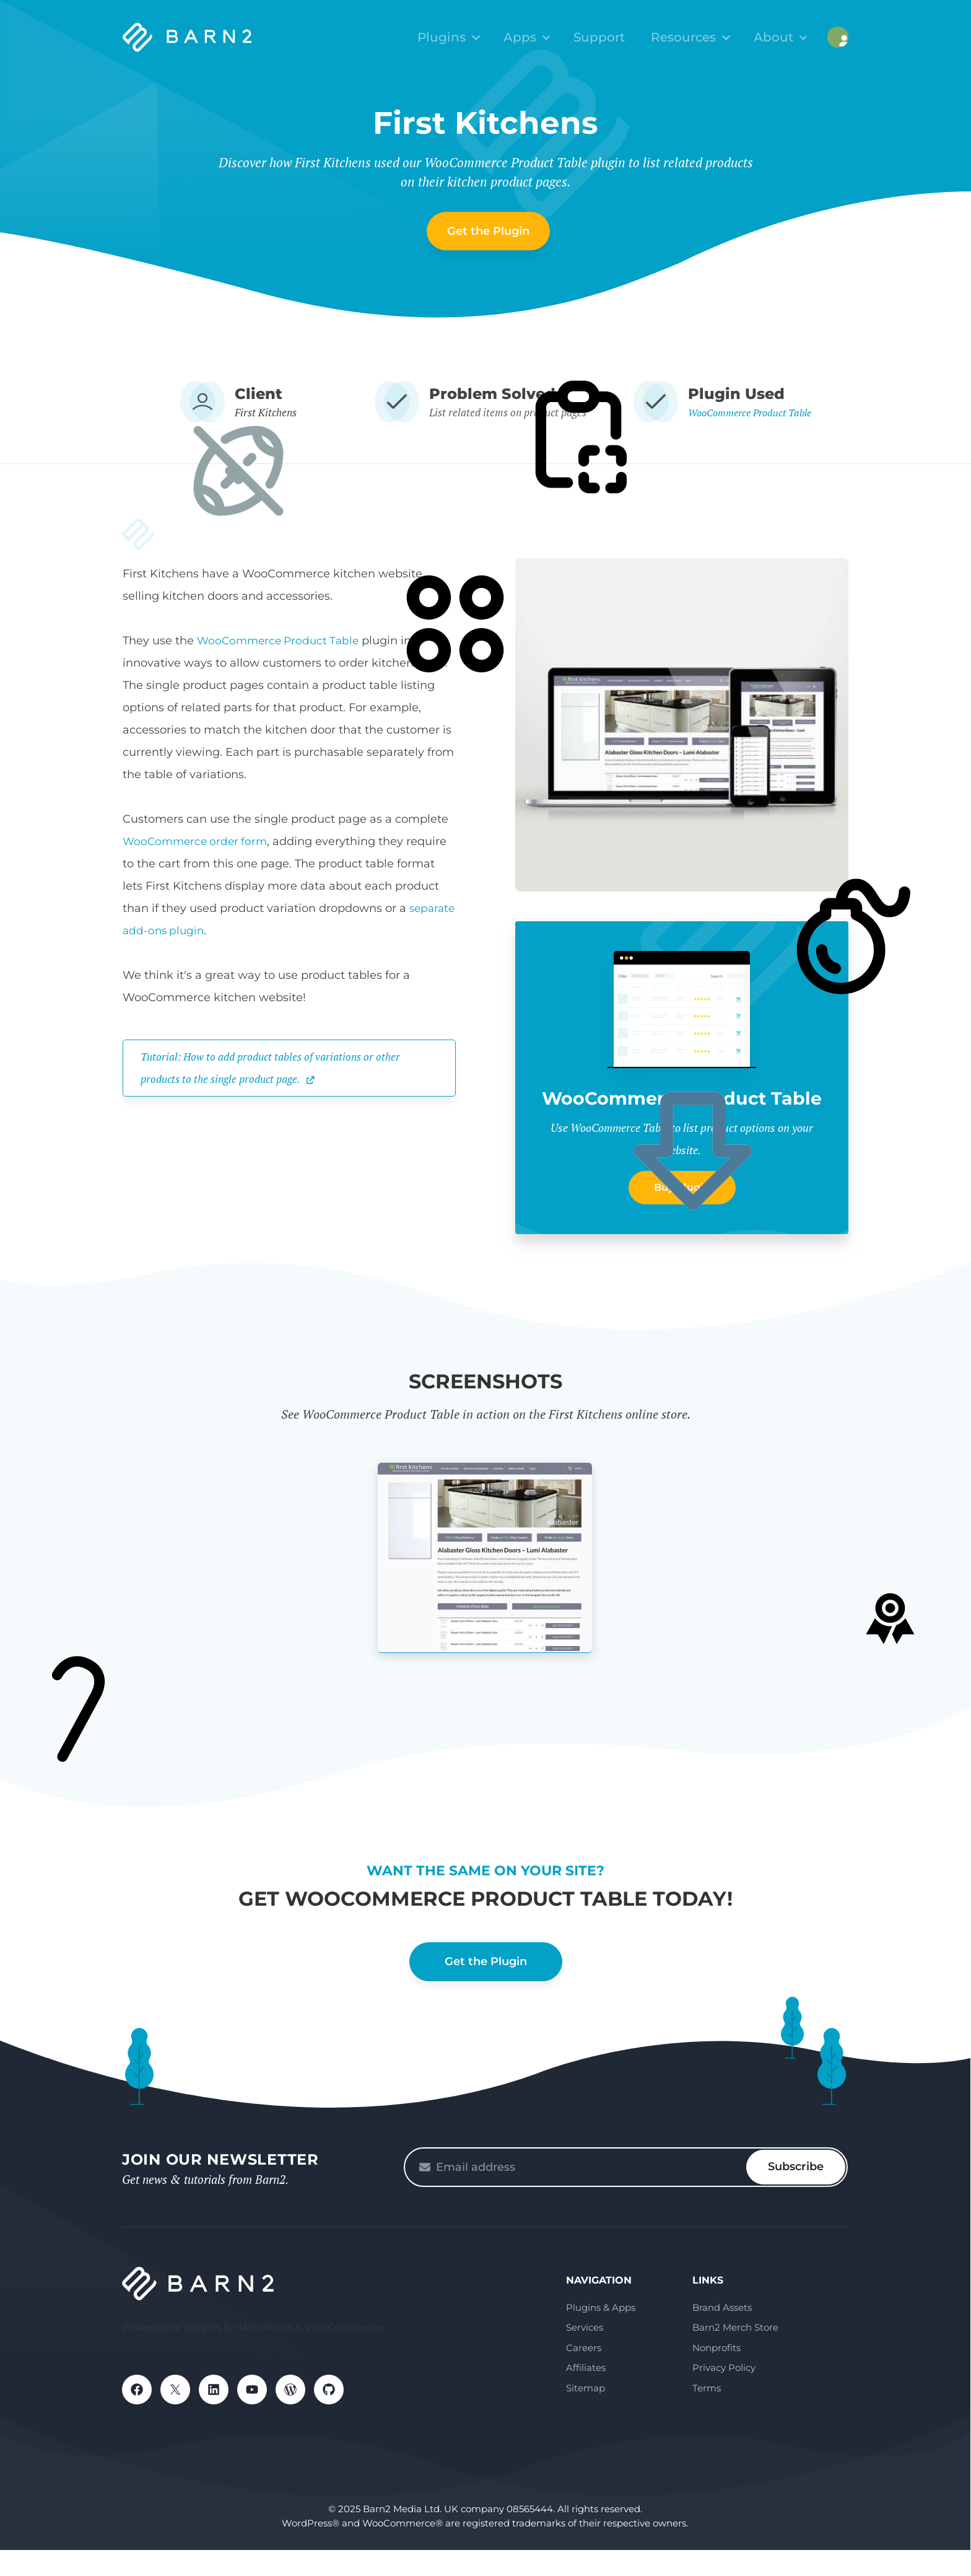 This screenshot has height=2576, width=971. Describe the element at coordinates (238, 471) in the screenshot. I see `disable football notifications` at that location.